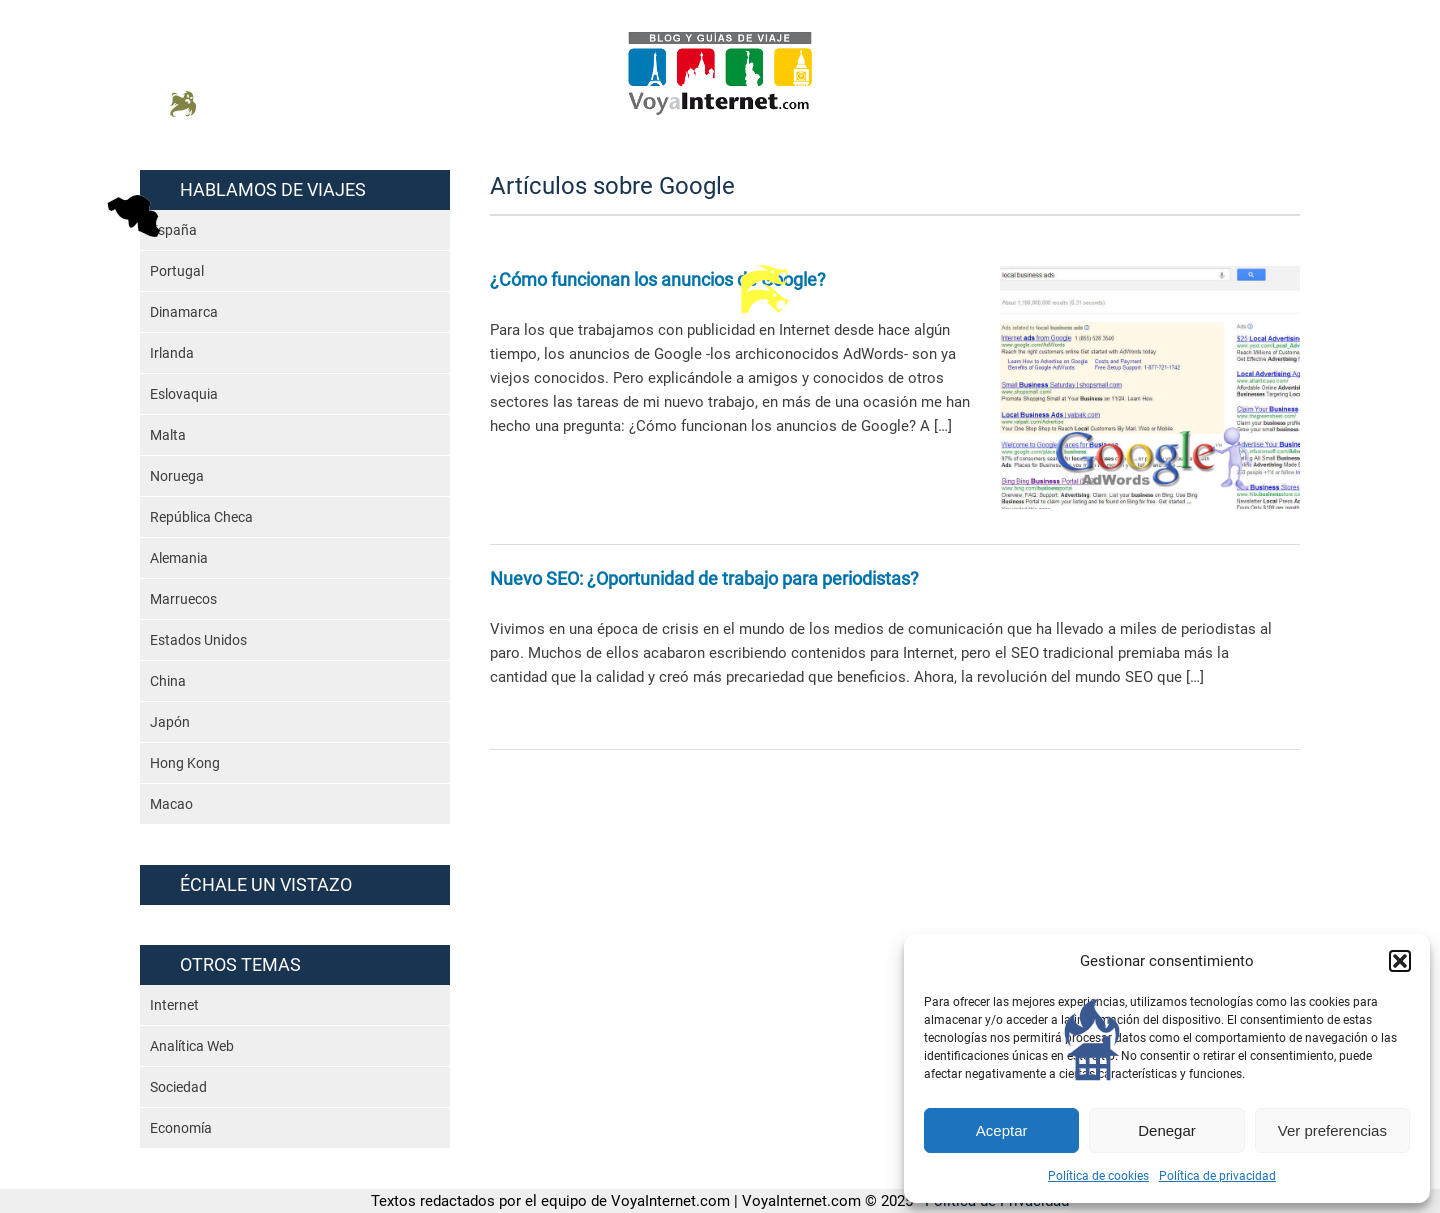 This screenshot has height=1213, width=1440. I want to click on select Belgium as country or region, so click(134, 216).